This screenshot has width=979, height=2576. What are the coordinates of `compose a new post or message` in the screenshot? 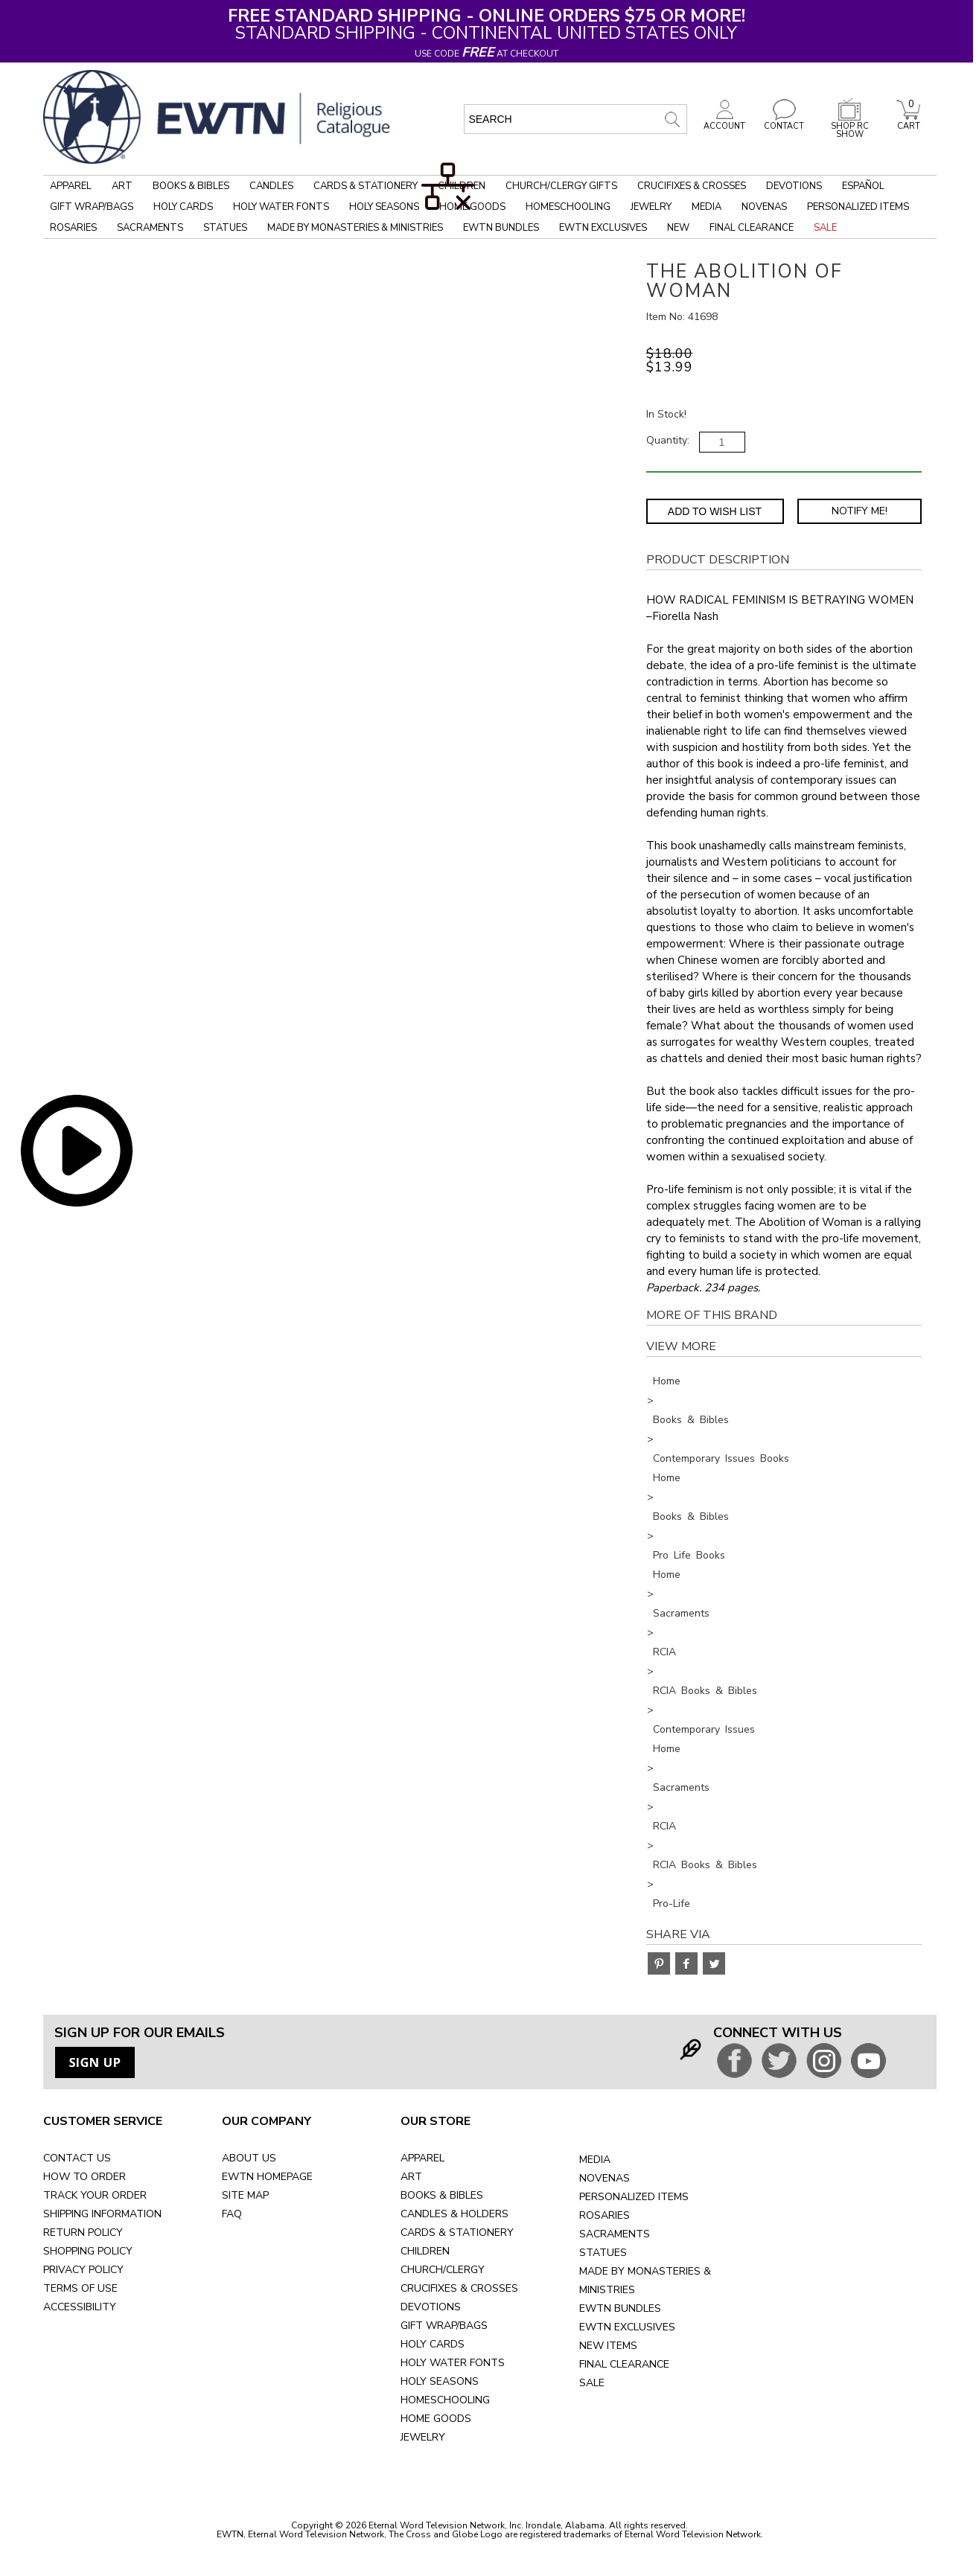 It's located at (690, 2050).